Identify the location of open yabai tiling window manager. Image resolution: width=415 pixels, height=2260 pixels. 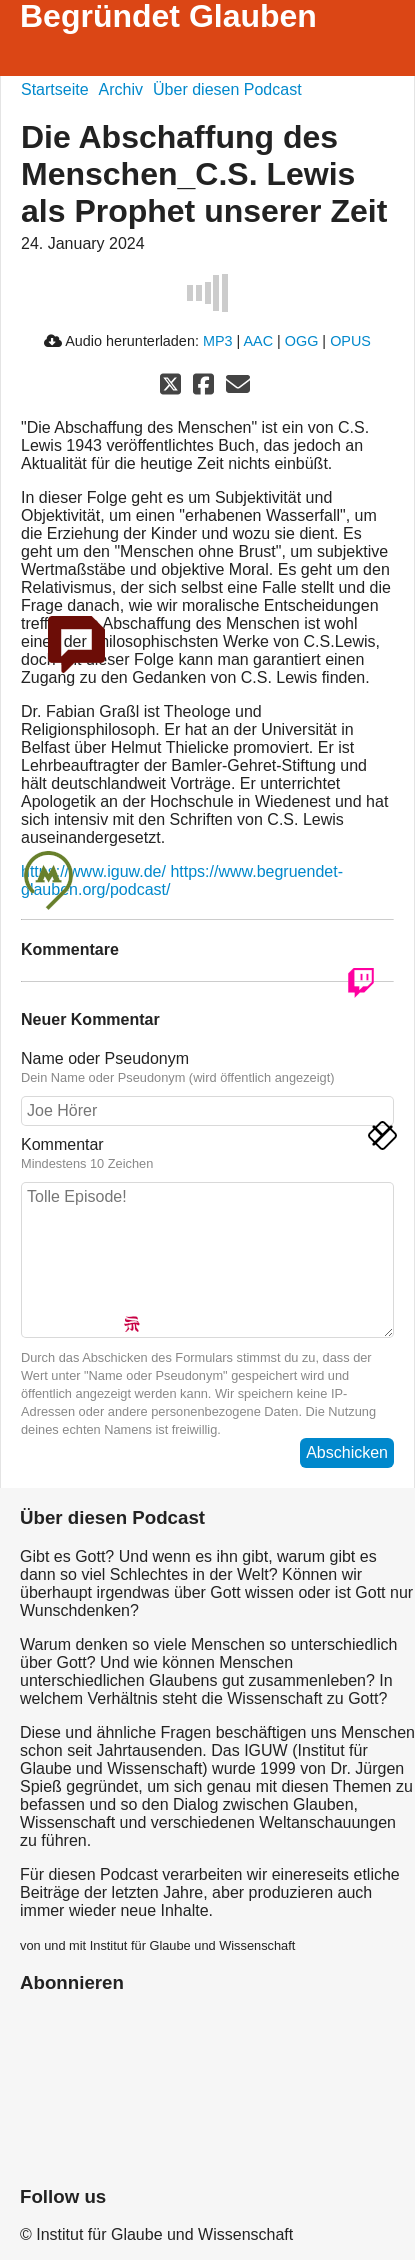
(382, 1135).